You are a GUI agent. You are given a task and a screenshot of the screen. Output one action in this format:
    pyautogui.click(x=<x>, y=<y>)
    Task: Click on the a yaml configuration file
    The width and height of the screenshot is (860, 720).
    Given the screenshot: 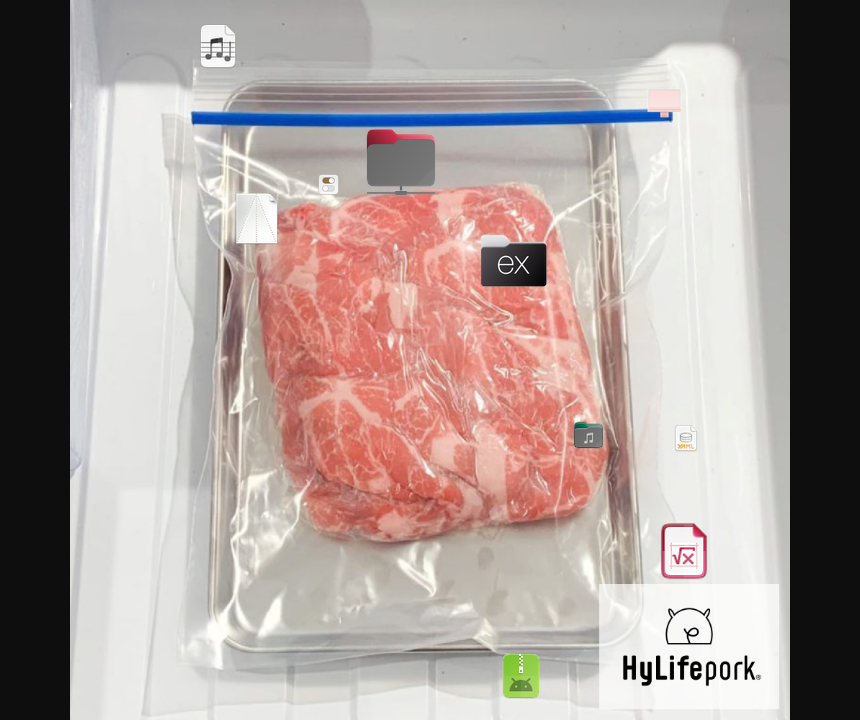 What is the action you would take?
    pyautogui.click(x=686, y=438)
    